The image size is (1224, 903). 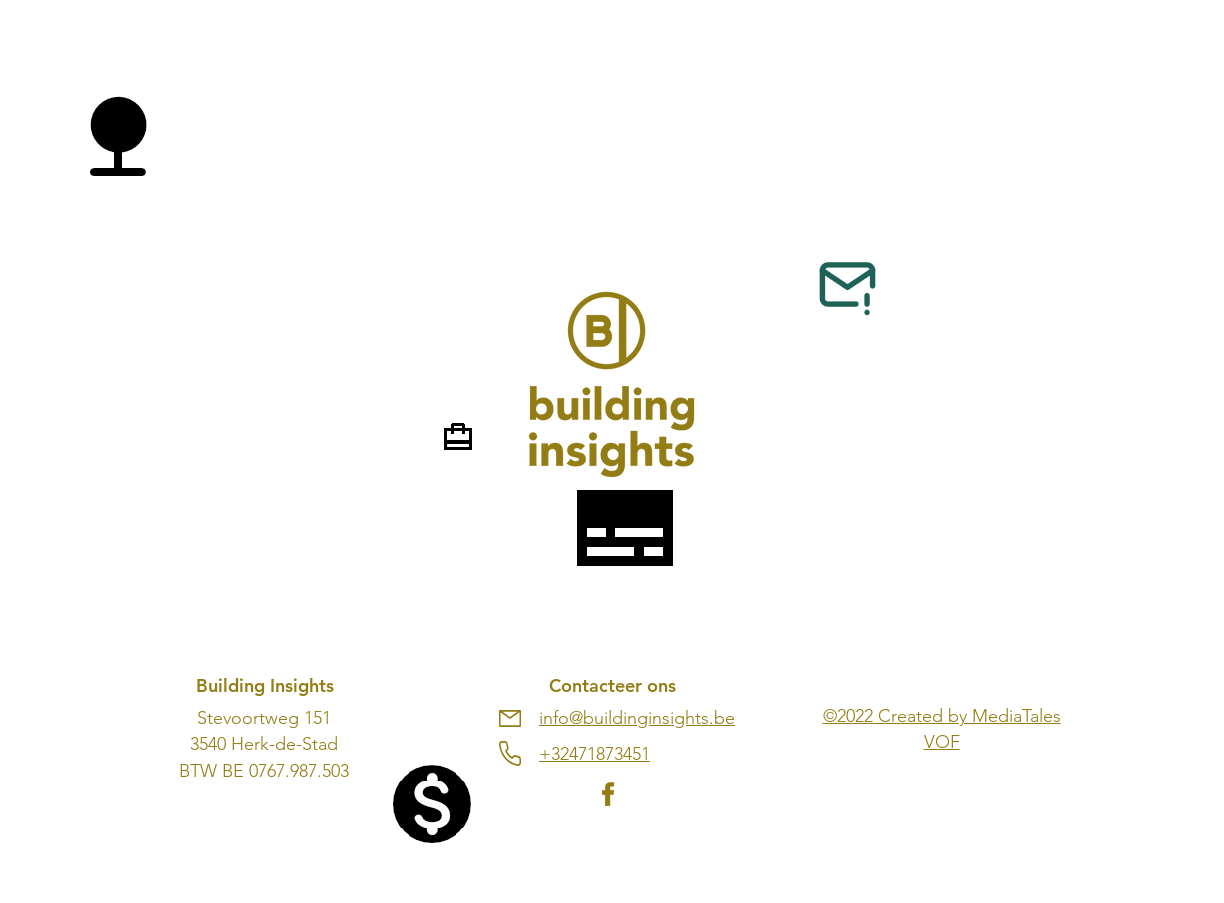 I want to click on indicates an urgent or important email, so click(x=847, y=284).